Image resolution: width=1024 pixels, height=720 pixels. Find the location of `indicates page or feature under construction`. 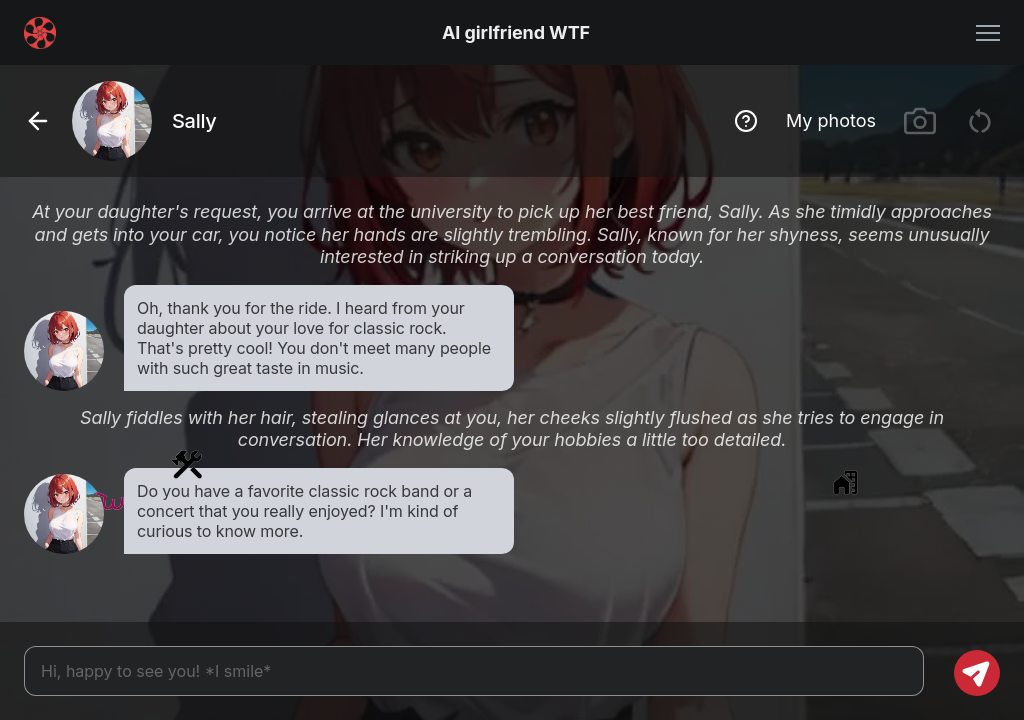

indicates page or feature under construction is located at coordinates (187, 465).